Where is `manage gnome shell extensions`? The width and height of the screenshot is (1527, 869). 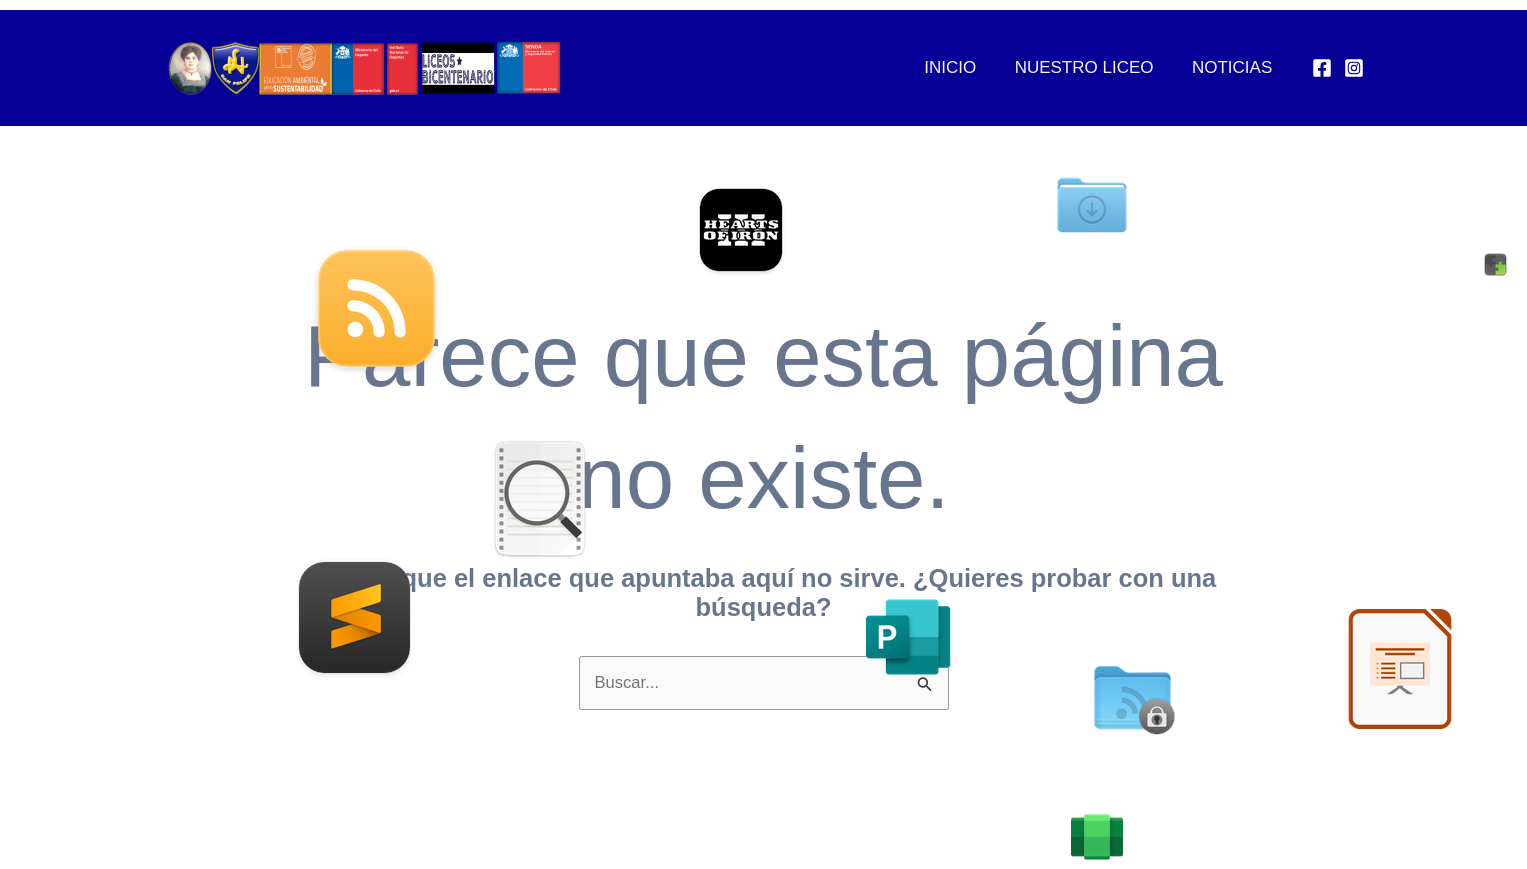 manage gnome shell extensions is located at coordinates (1495, 264).